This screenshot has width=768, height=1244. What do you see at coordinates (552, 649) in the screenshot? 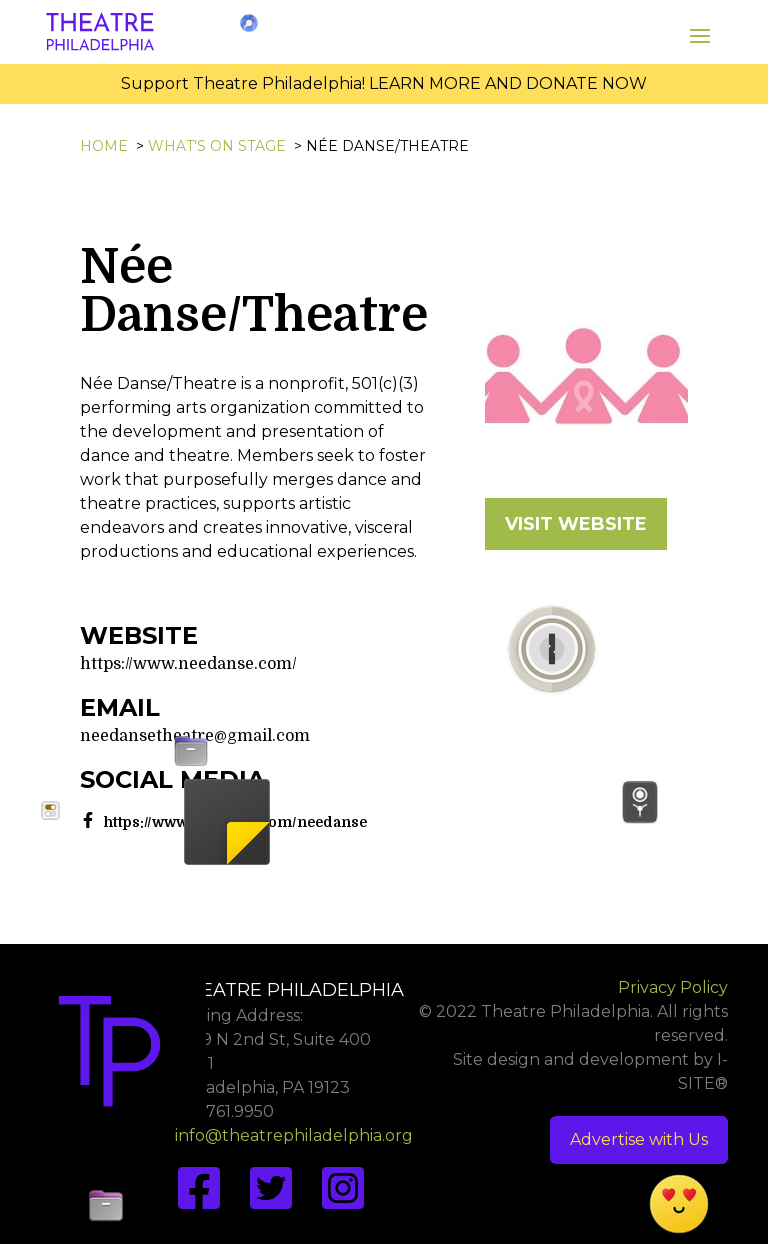
I see `open passwords and keys manager` at bounding box center [552, 649].